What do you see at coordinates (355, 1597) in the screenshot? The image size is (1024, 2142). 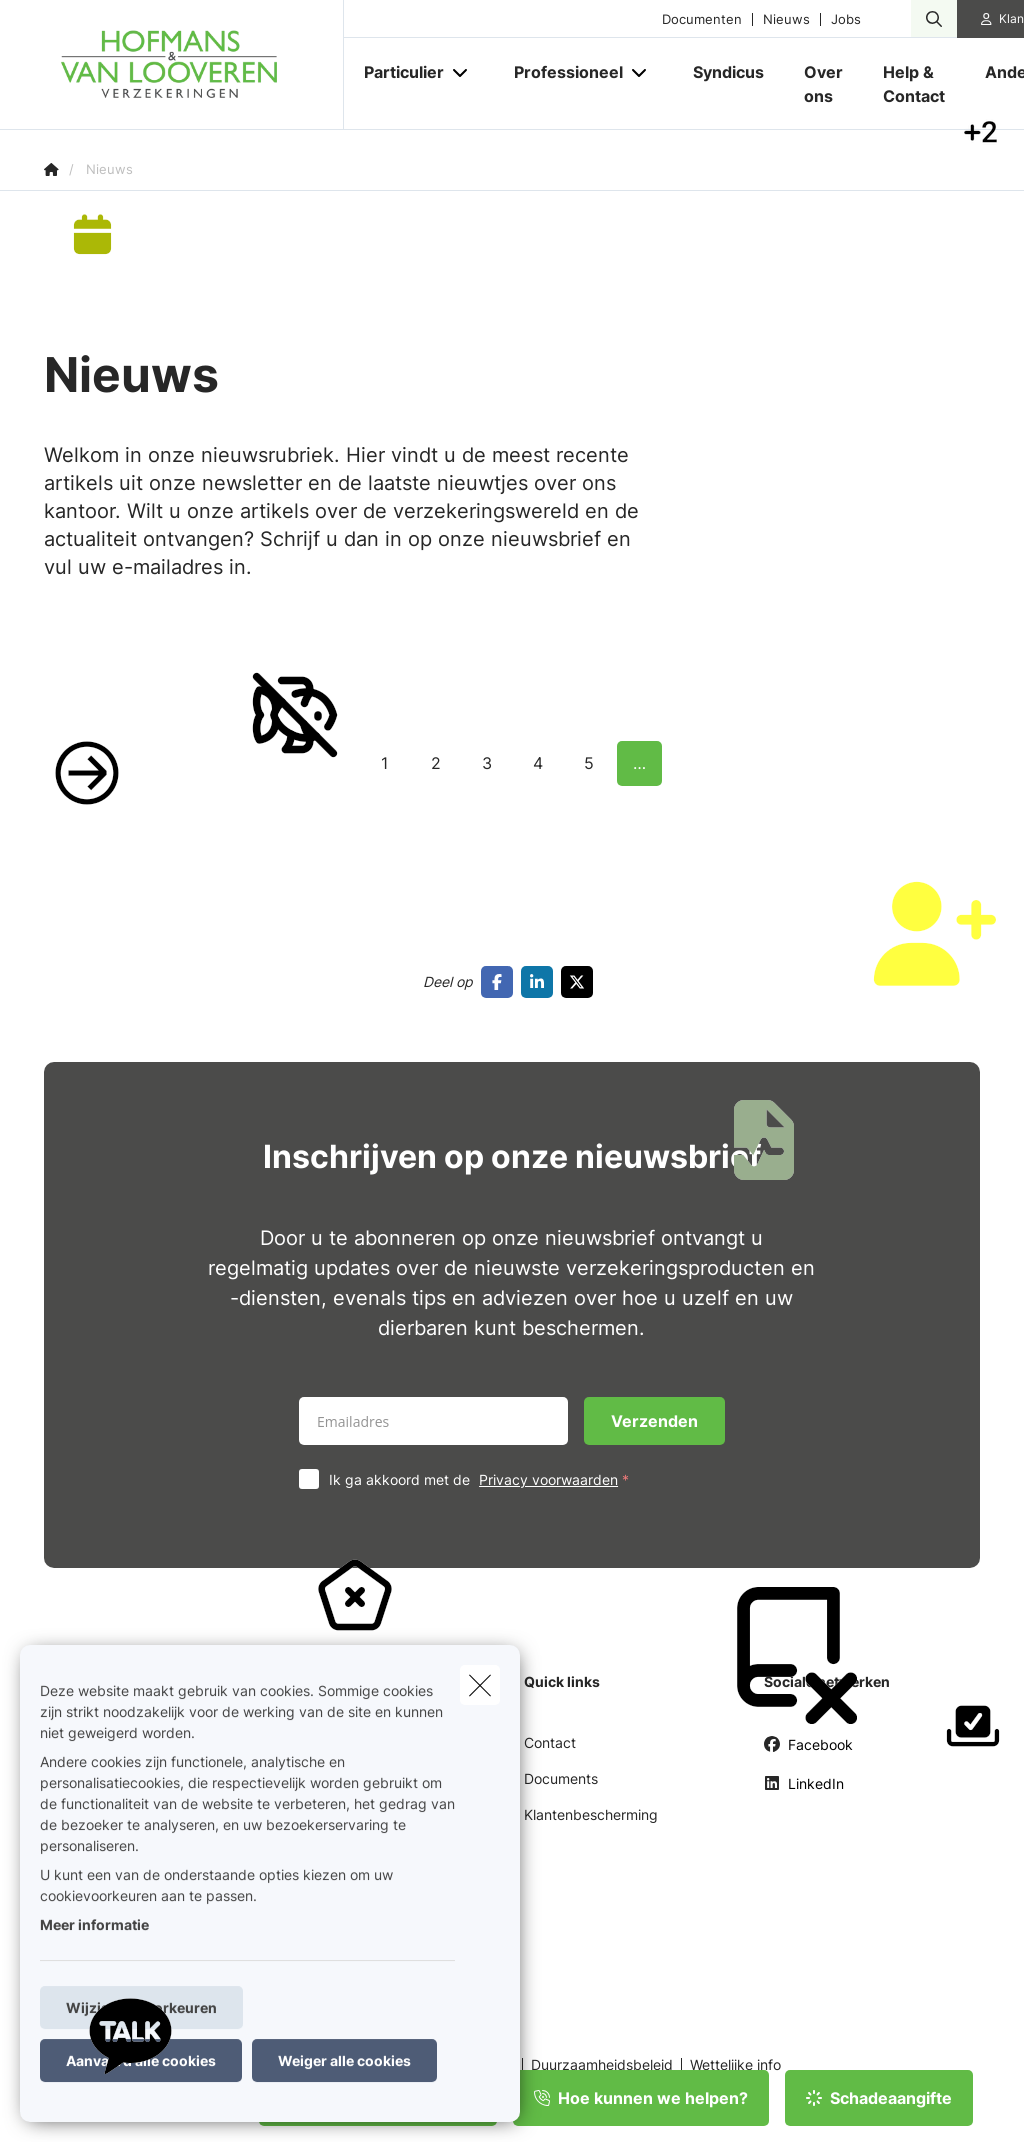 I see `remove or delete a selected shape` at bounding box center [355, 1597].